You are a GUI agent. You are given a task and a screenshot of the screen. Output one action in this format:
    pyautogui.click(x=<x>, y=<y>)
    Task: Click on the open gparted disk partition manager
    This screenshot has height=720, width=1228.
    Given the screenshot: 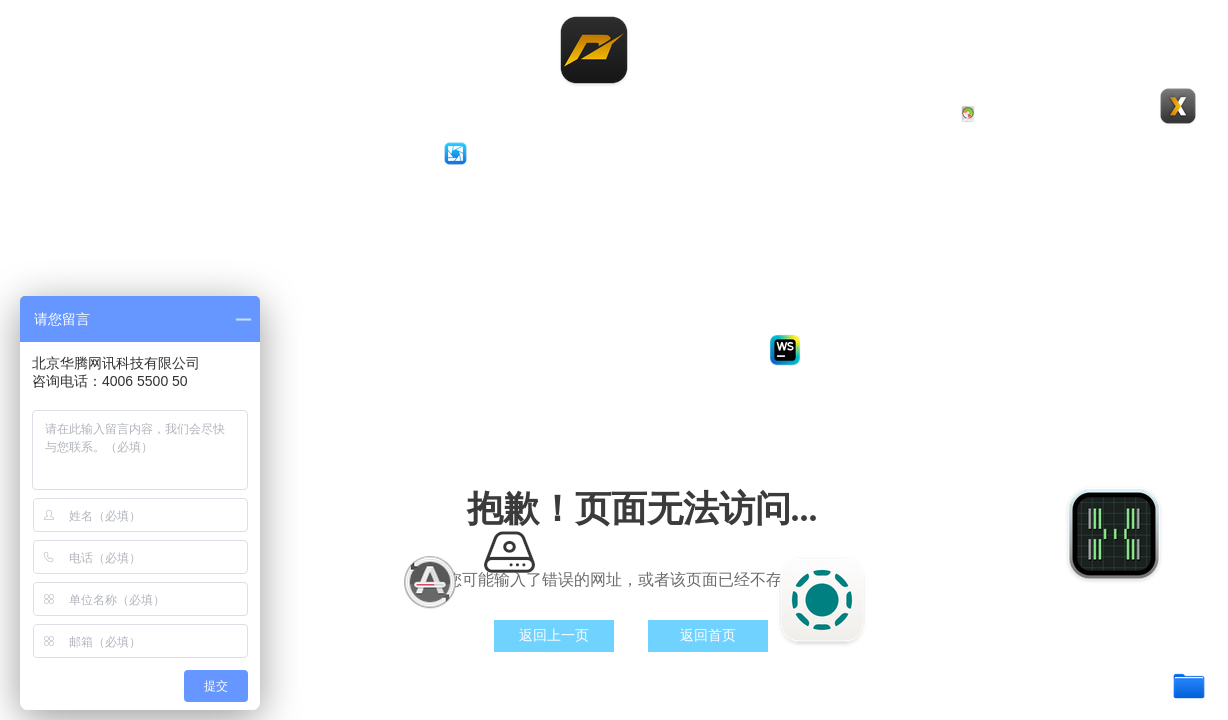 What is the action you would take?
    pyautogui.click(x=968, y=114)
    